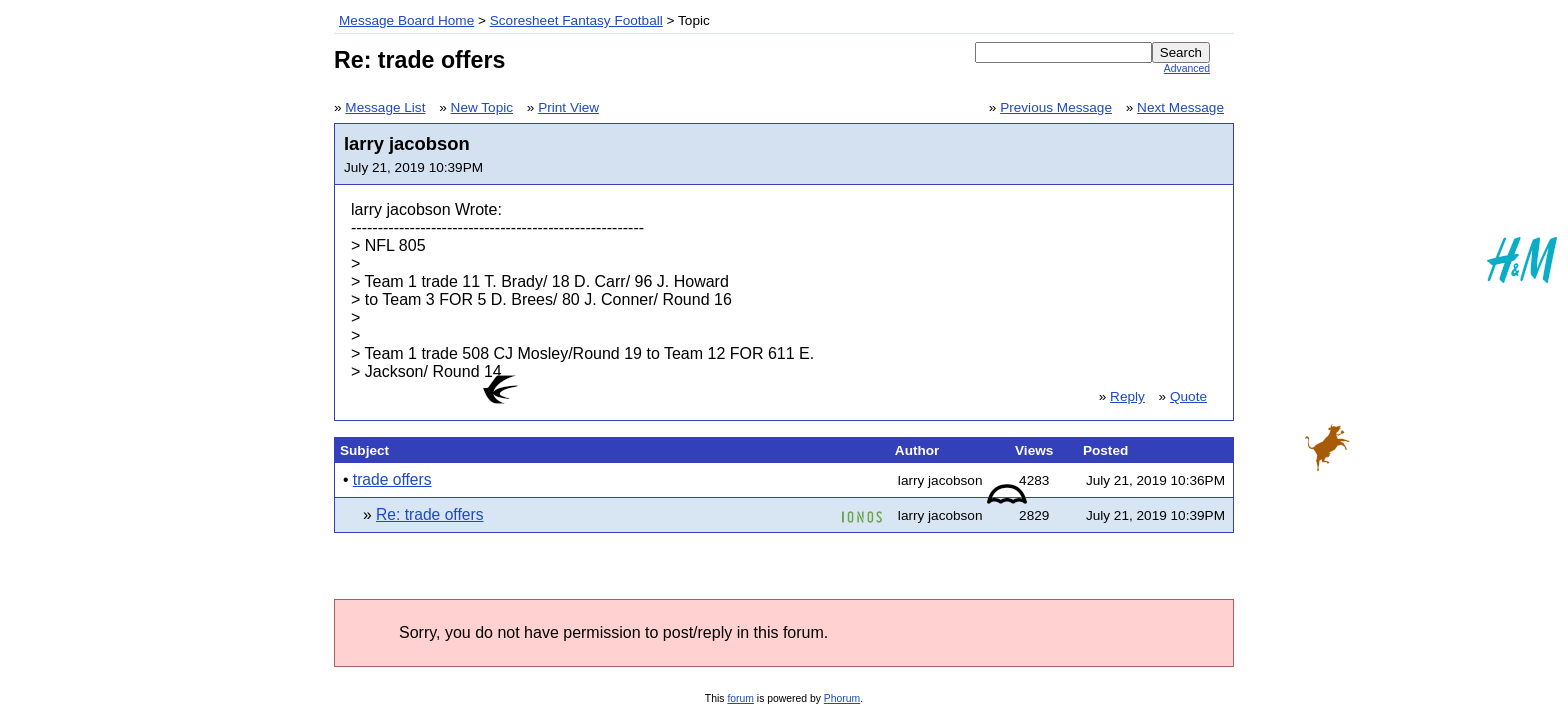 The width and height of the screenshot is (1568, 720). What do you see at coordinates (500, 389) in the screenshot?
I see `china eastern airlines logo` at bounding box center [500, 389].